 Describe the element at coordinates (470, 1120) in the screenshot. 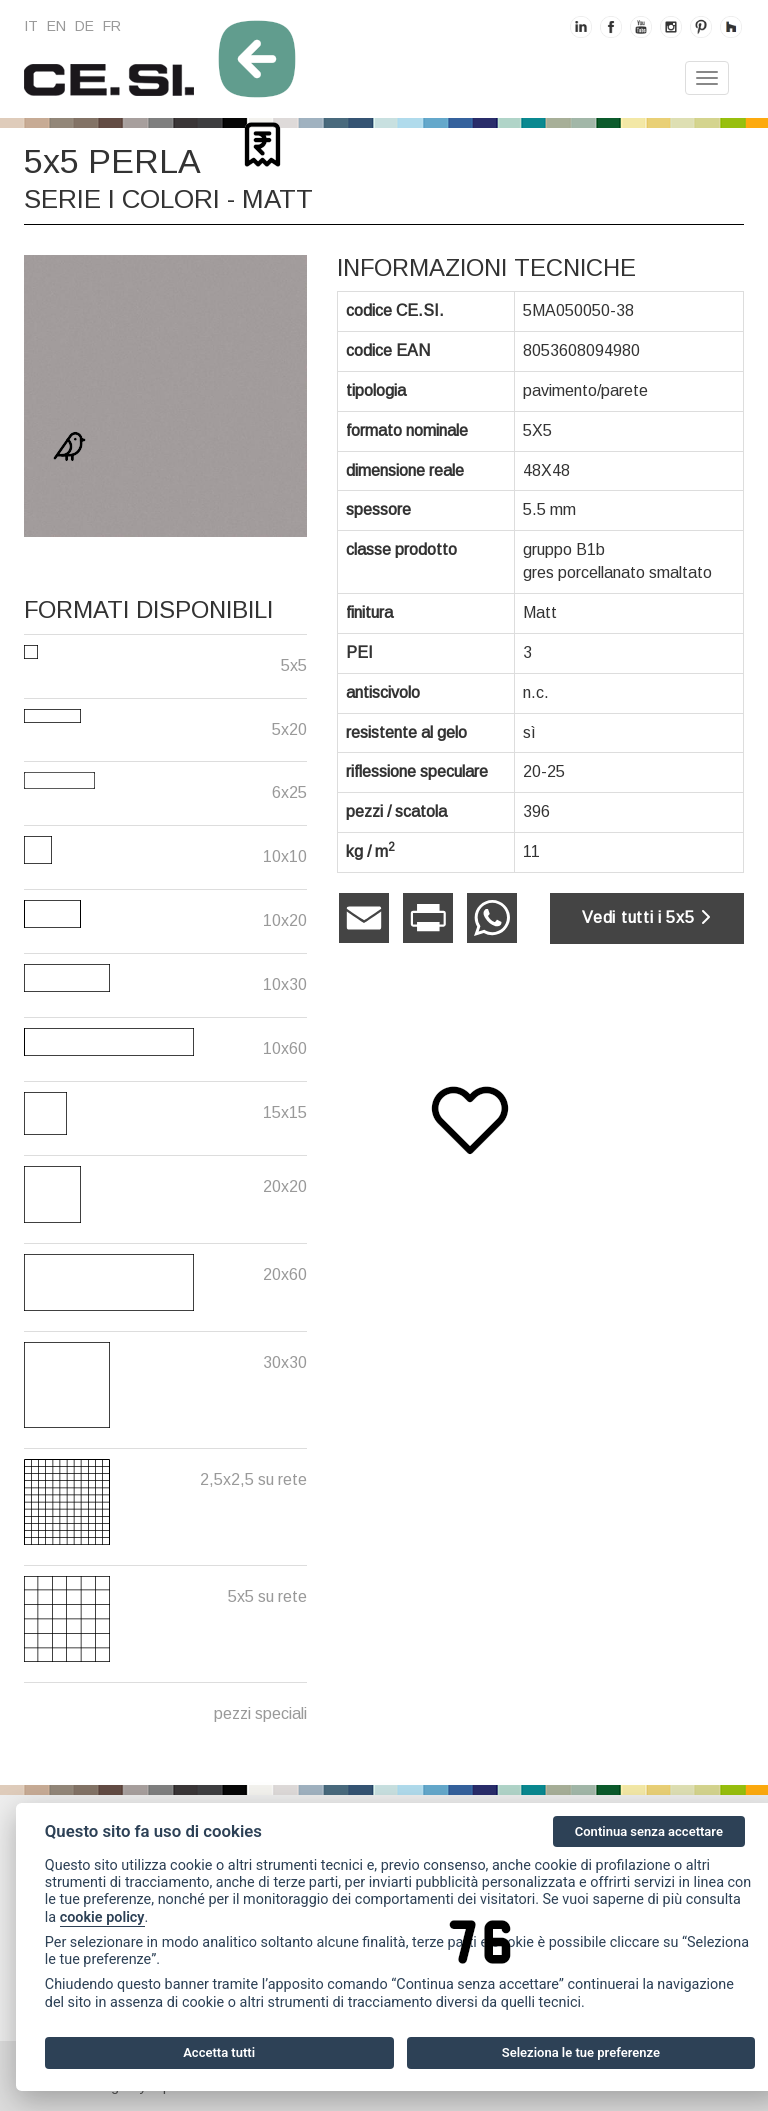

I see `add item to favorites` at that location.